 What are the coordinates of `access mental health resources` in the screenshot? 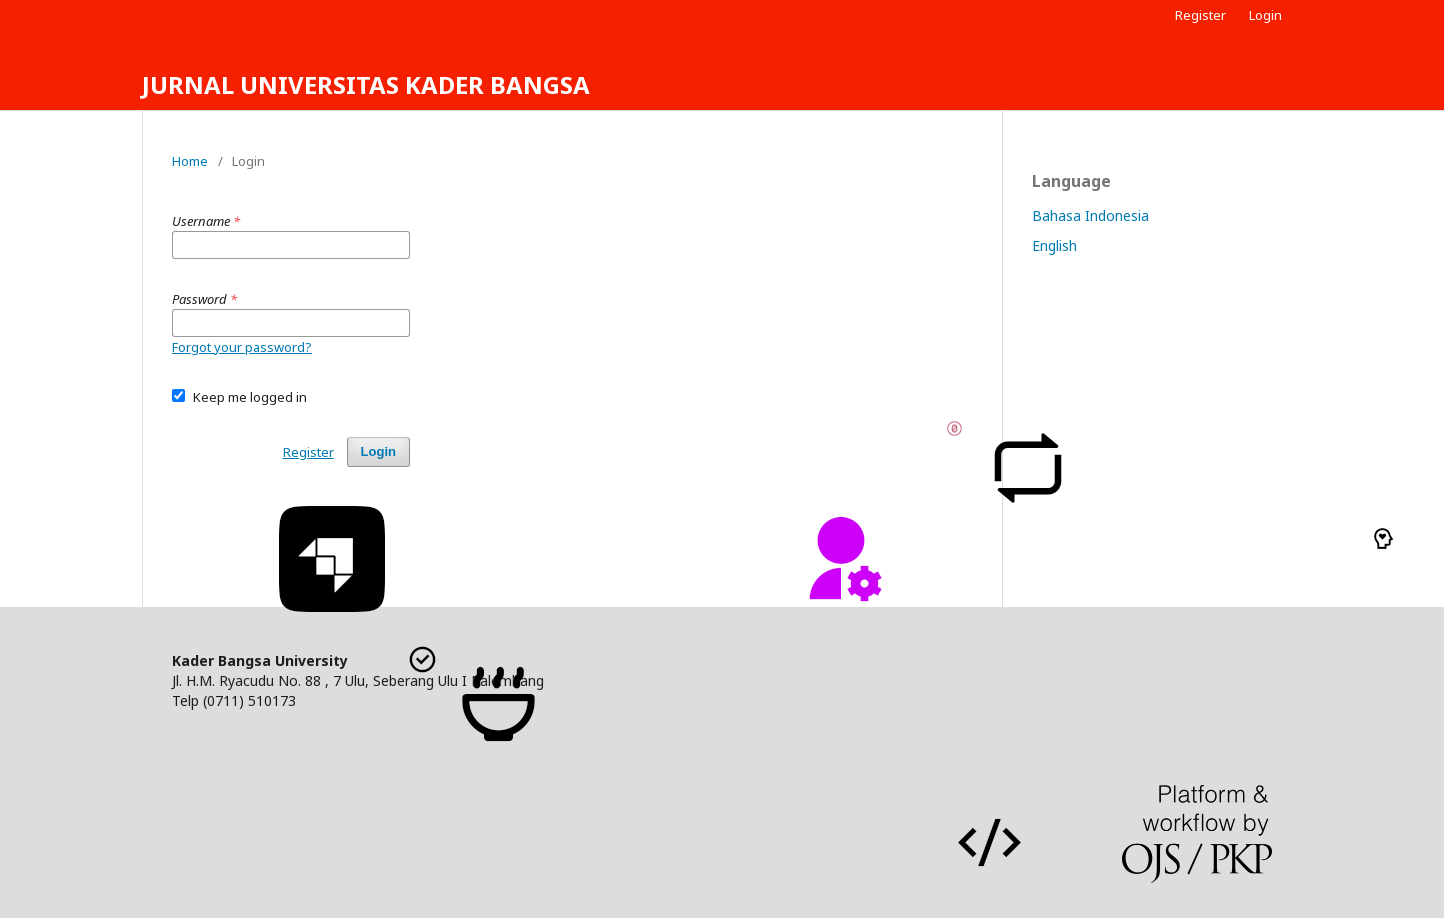 It's located at (1383, 538).